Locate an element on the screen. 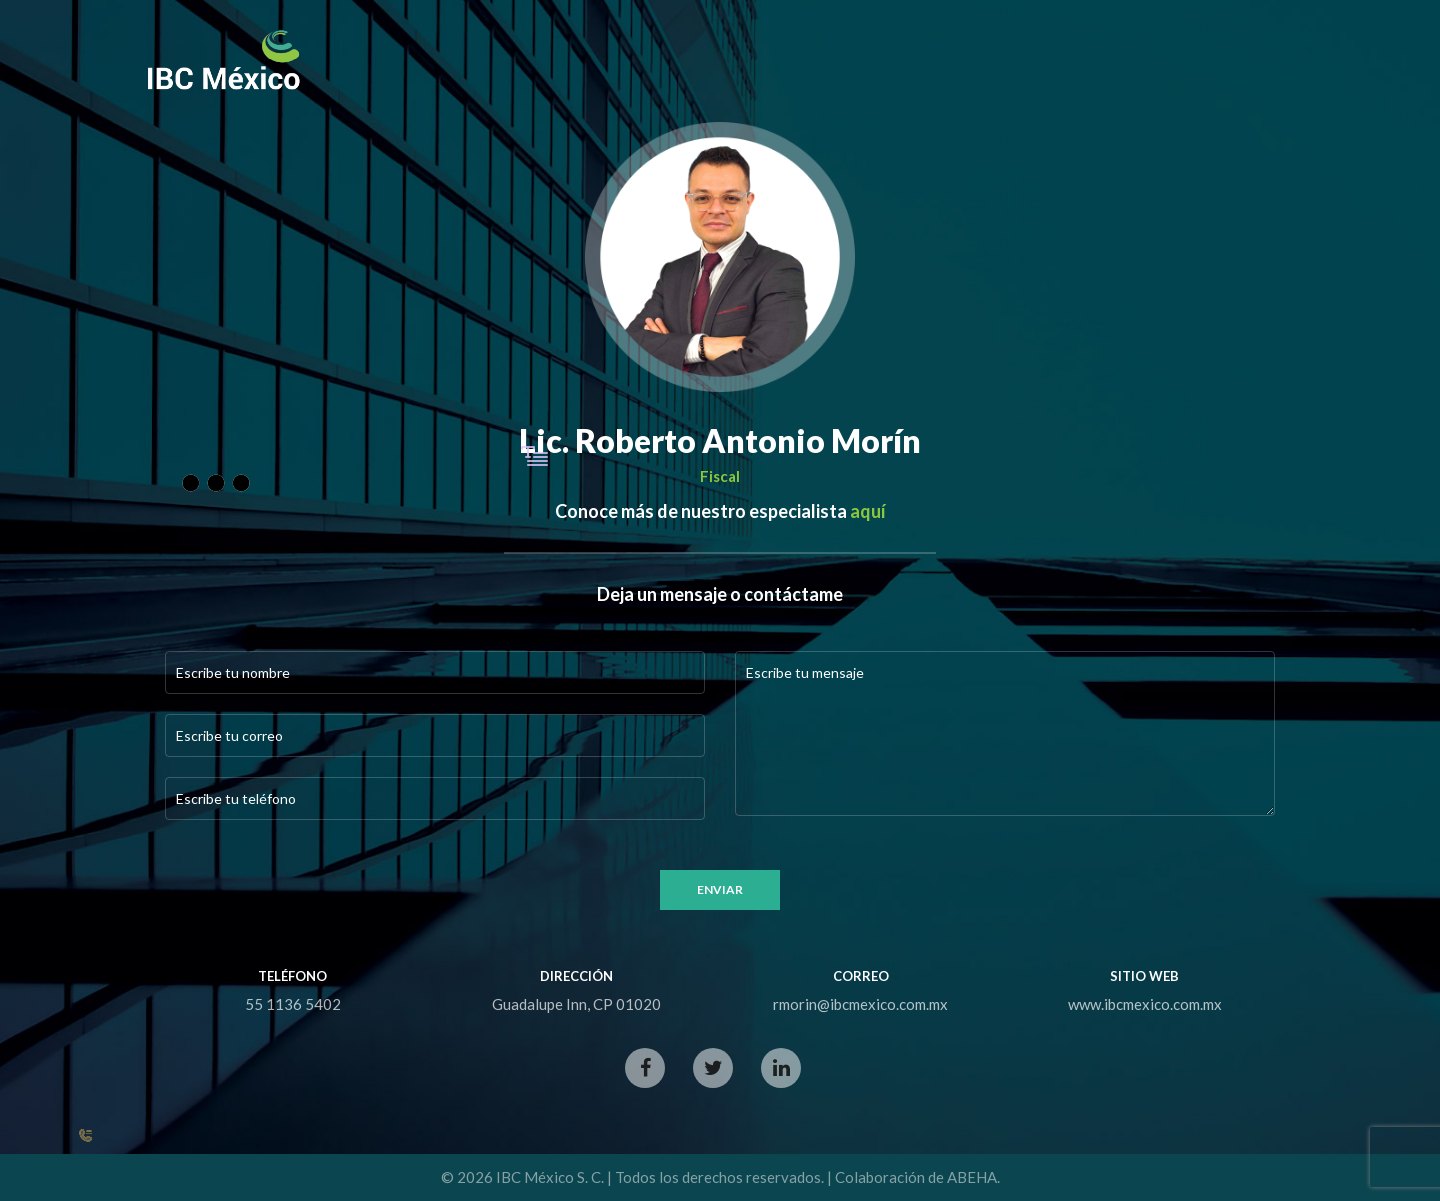  view contact list is located at coordinates (86, 1135).